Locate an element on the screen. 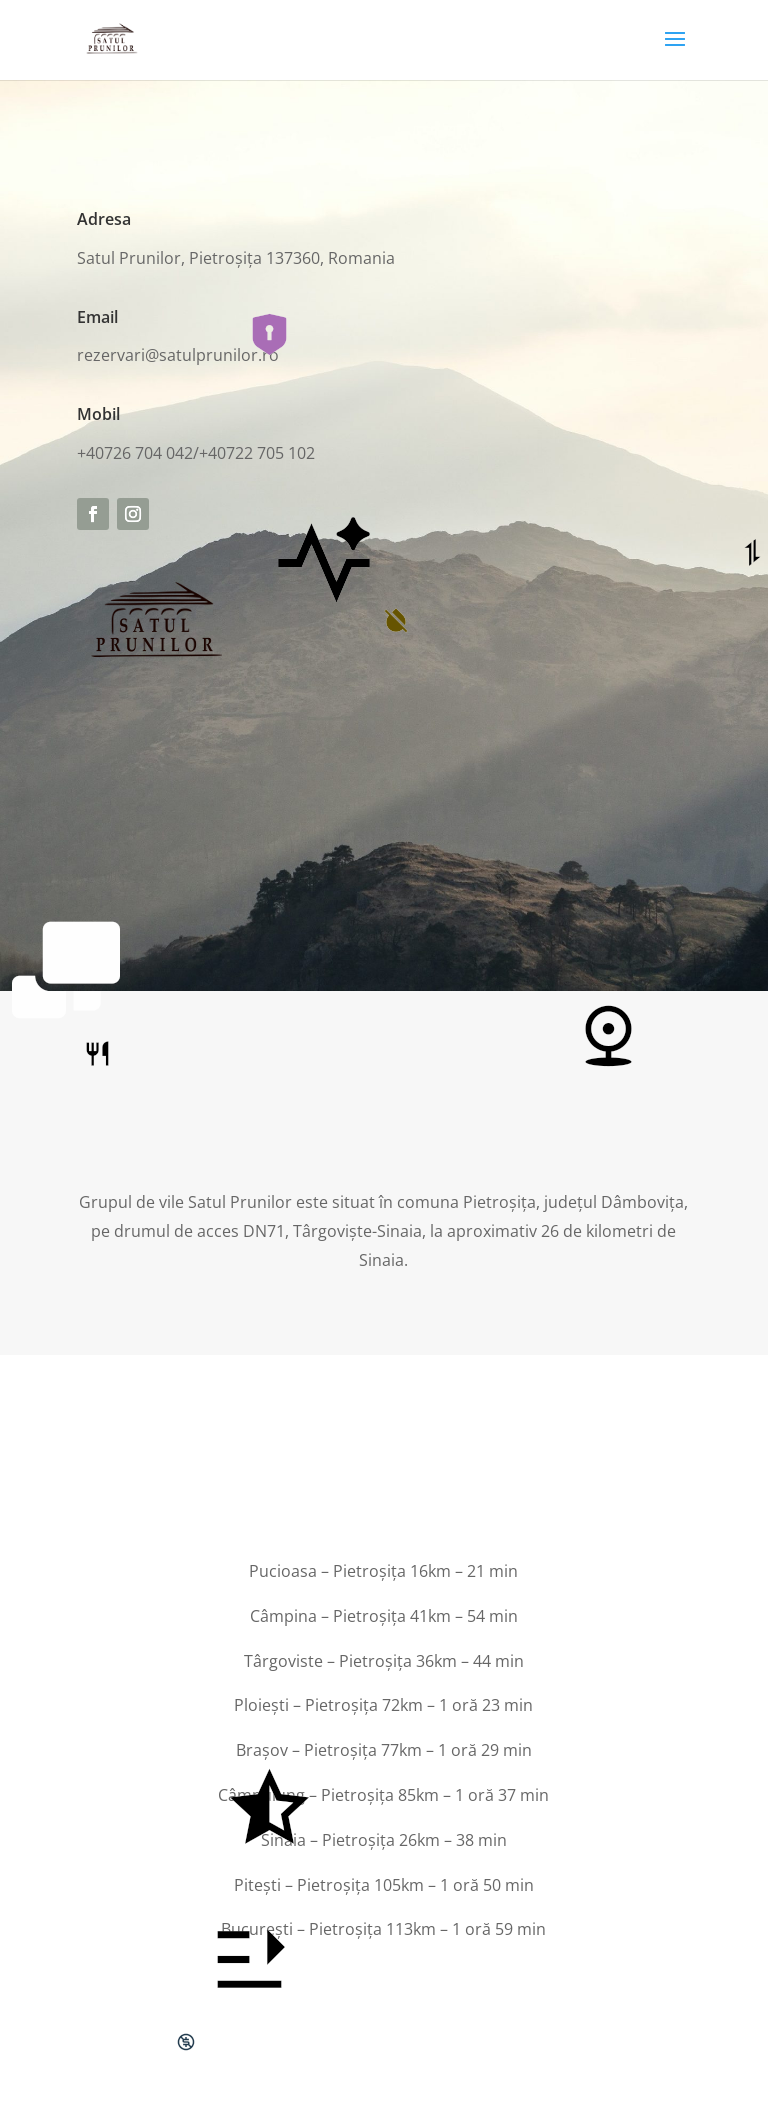 Image resolution: width=768 pixels, height=2124 pixels. indicates a partial rating or half-star score is located at coordinates (269, 1808).